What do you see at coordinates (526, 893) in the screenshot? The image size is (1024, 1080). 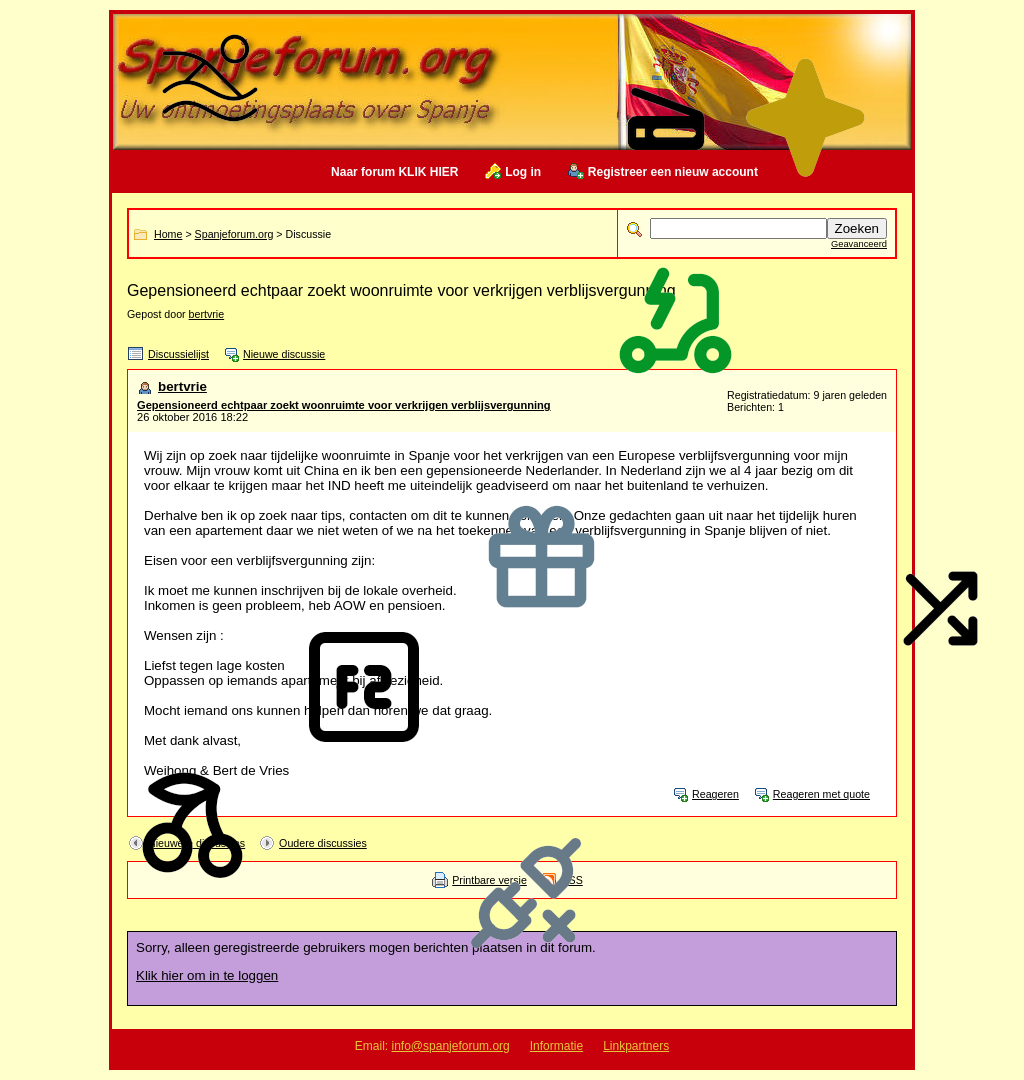 I see `disconnect from power source` at bounding box center [526, 893].